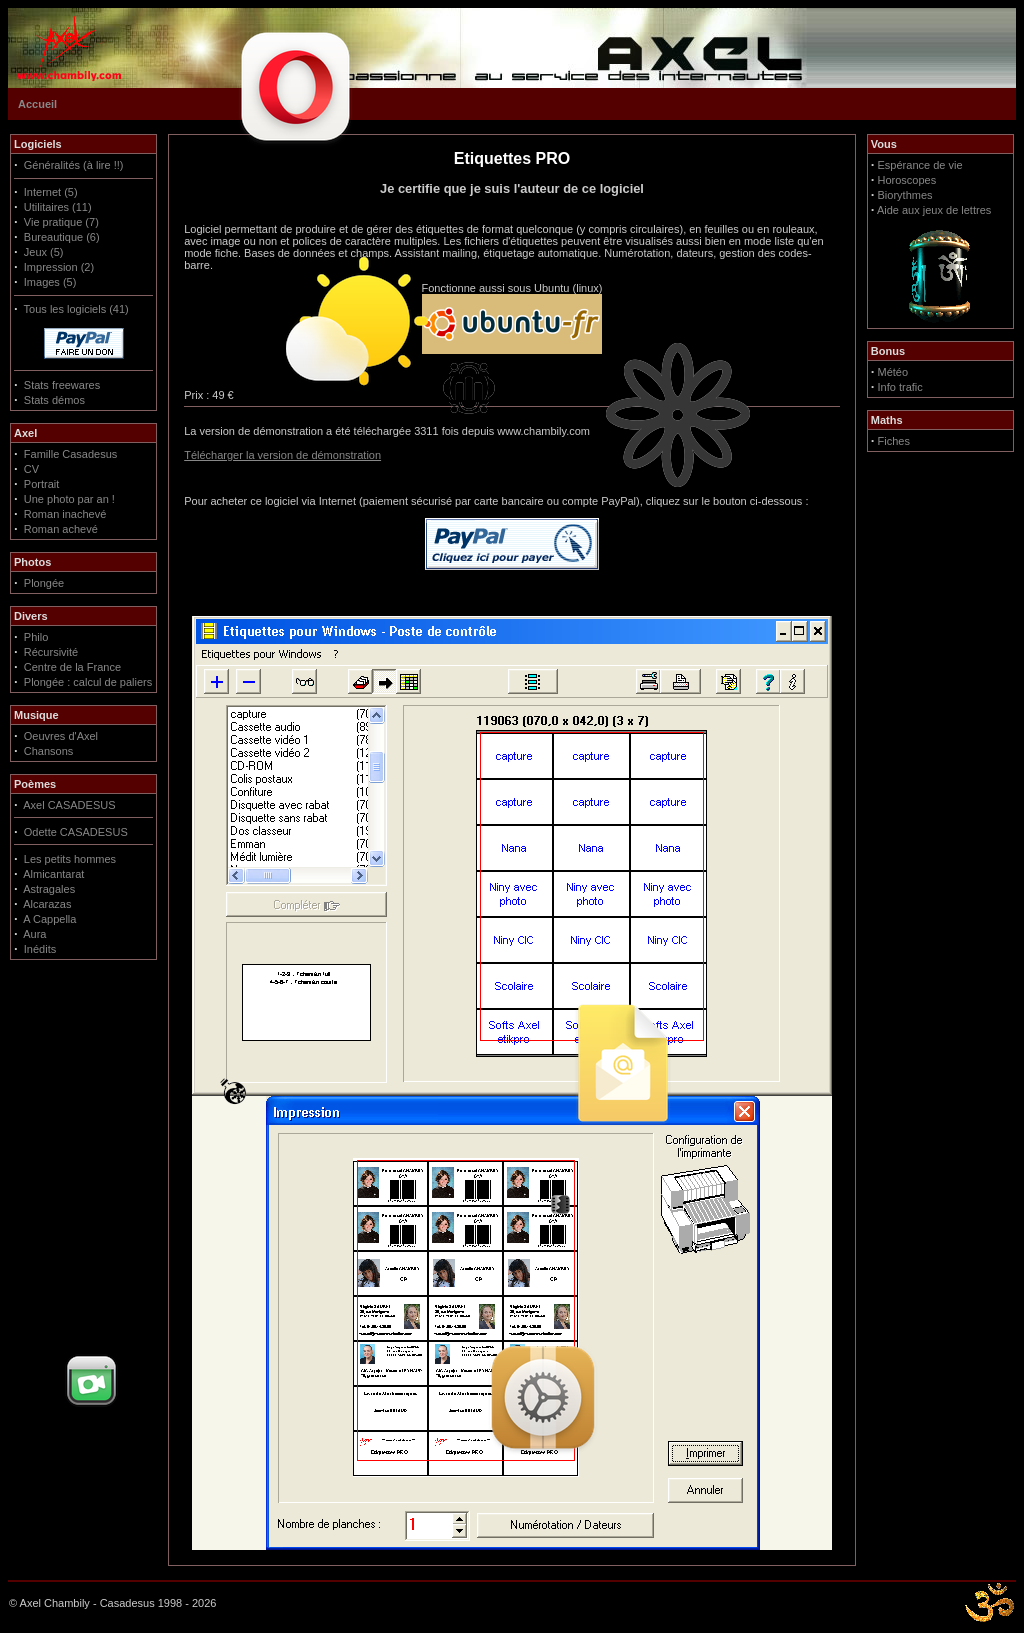 The width and height of the screenshot is (1024, 1633). What do you see at coordinates (357, 321) in the screenshot?
I see `indicates partly cloudy weather conditions` at bounding box center [357, 321].